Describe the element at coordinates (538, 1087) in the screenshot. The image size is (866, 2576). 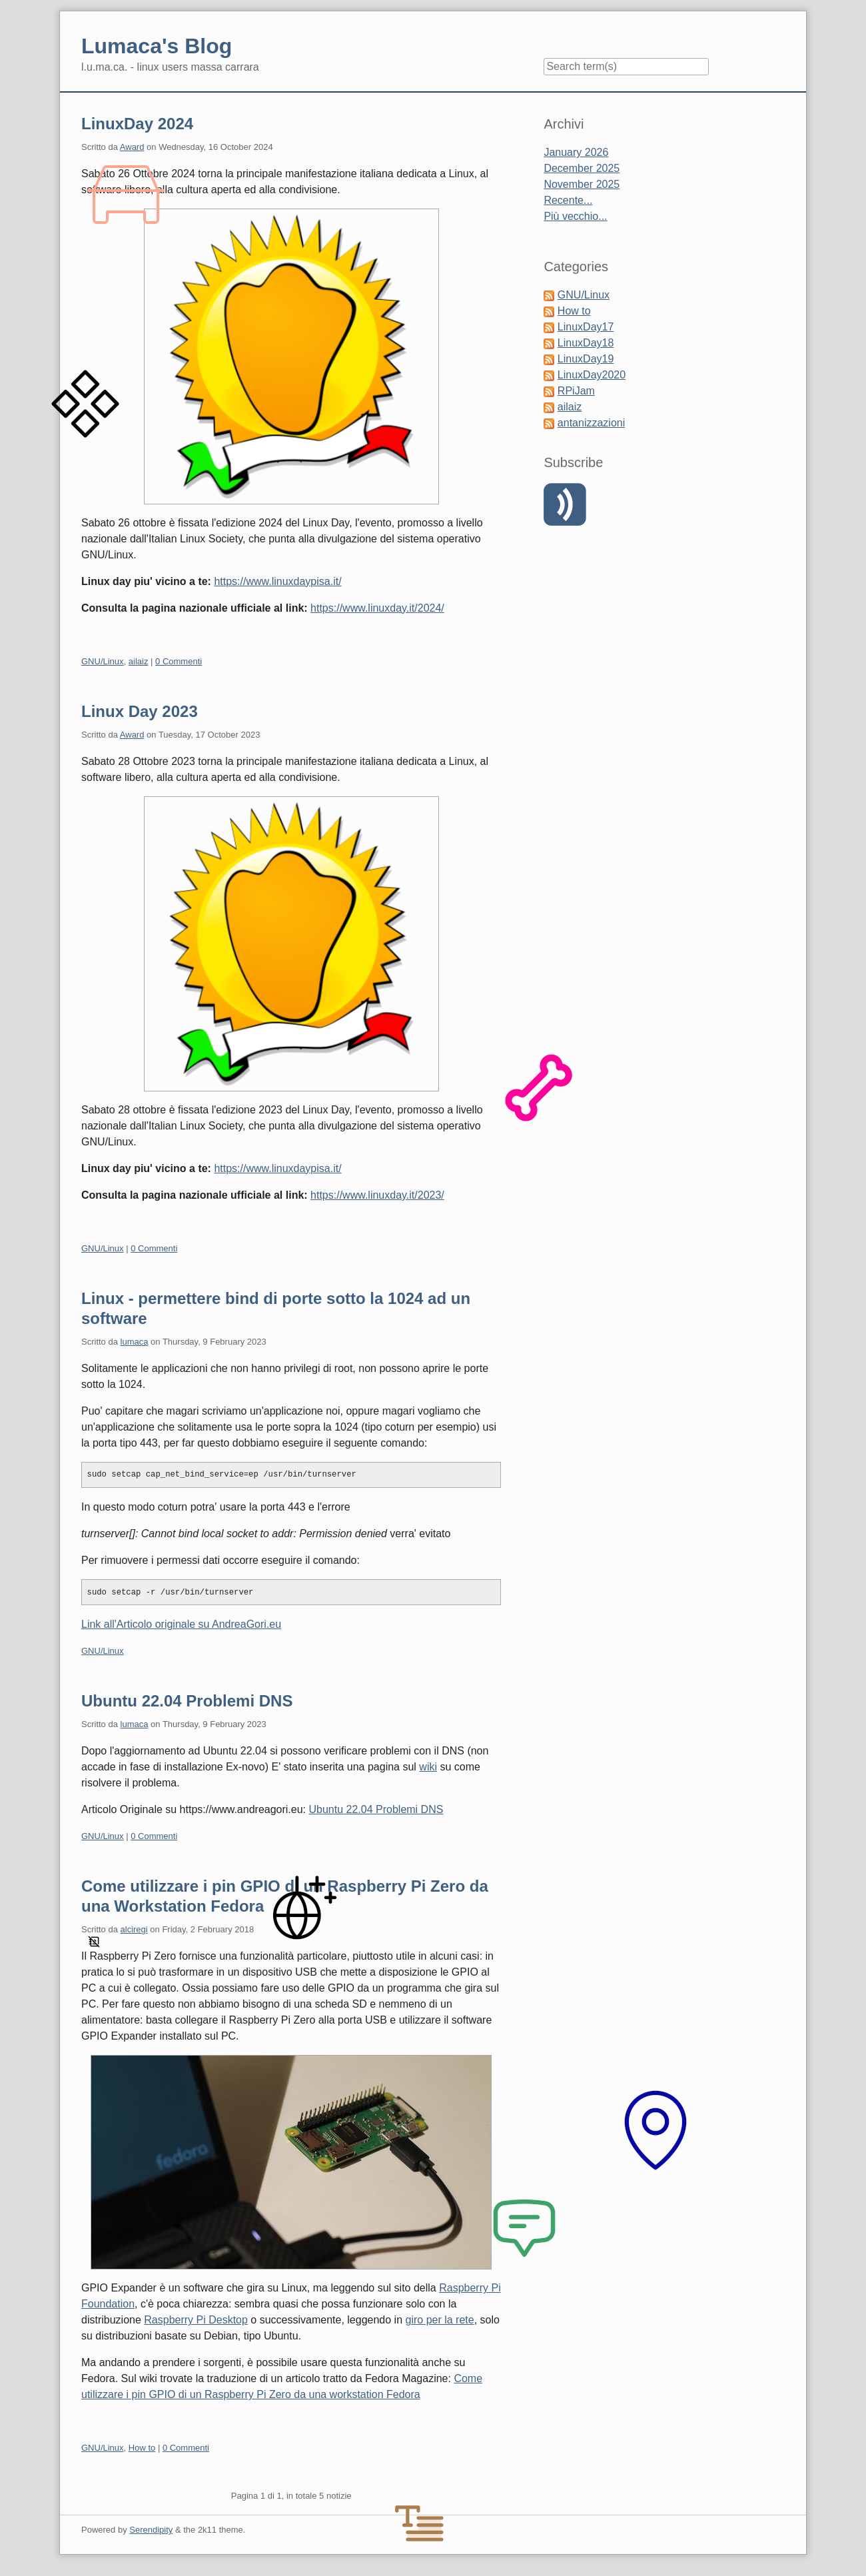
I see `access pet-related features or settings` at that location.